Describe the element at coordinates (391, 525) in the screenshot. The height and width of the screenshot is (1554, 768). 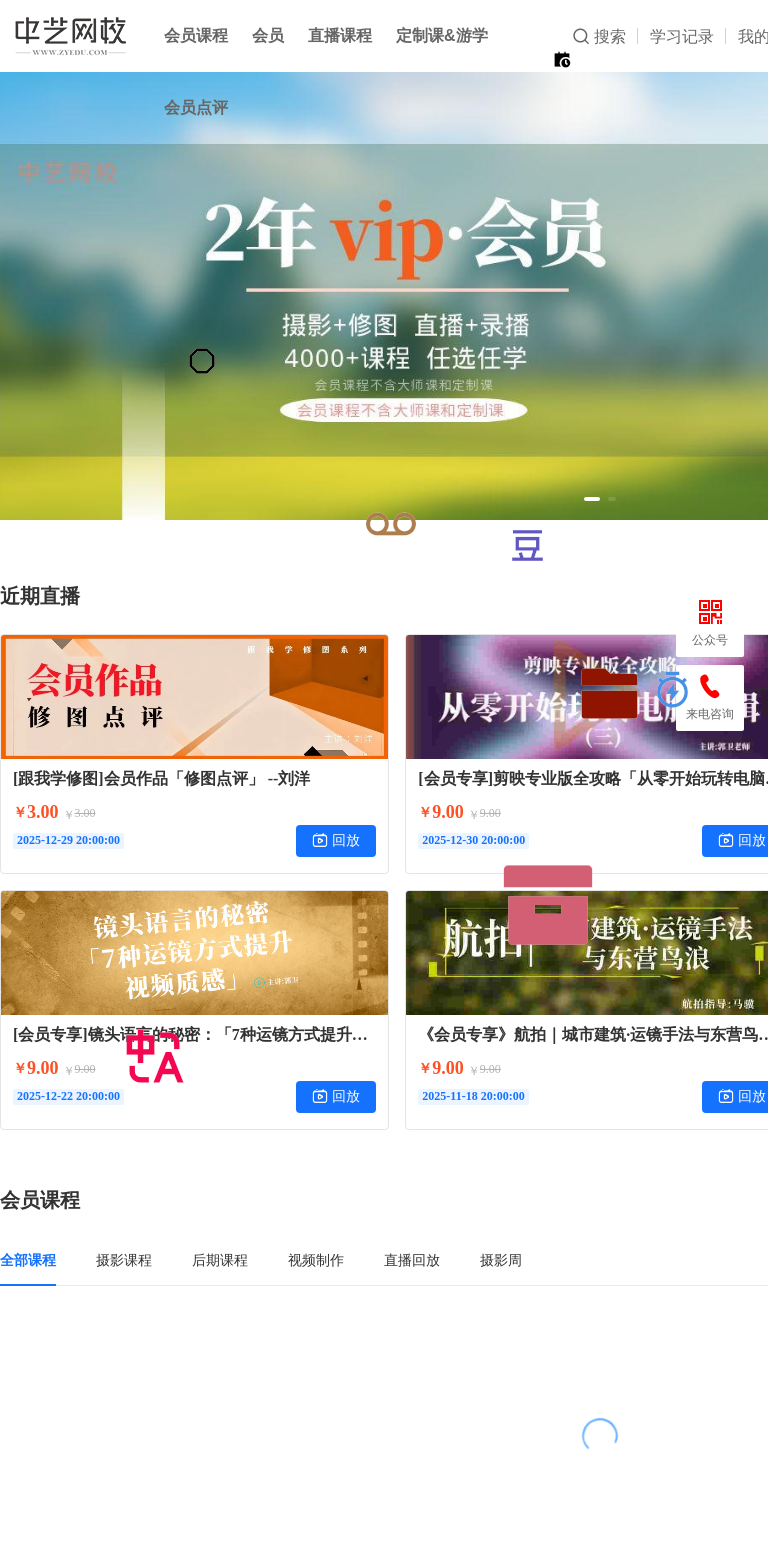
I see `access voicemail messages` at that location.